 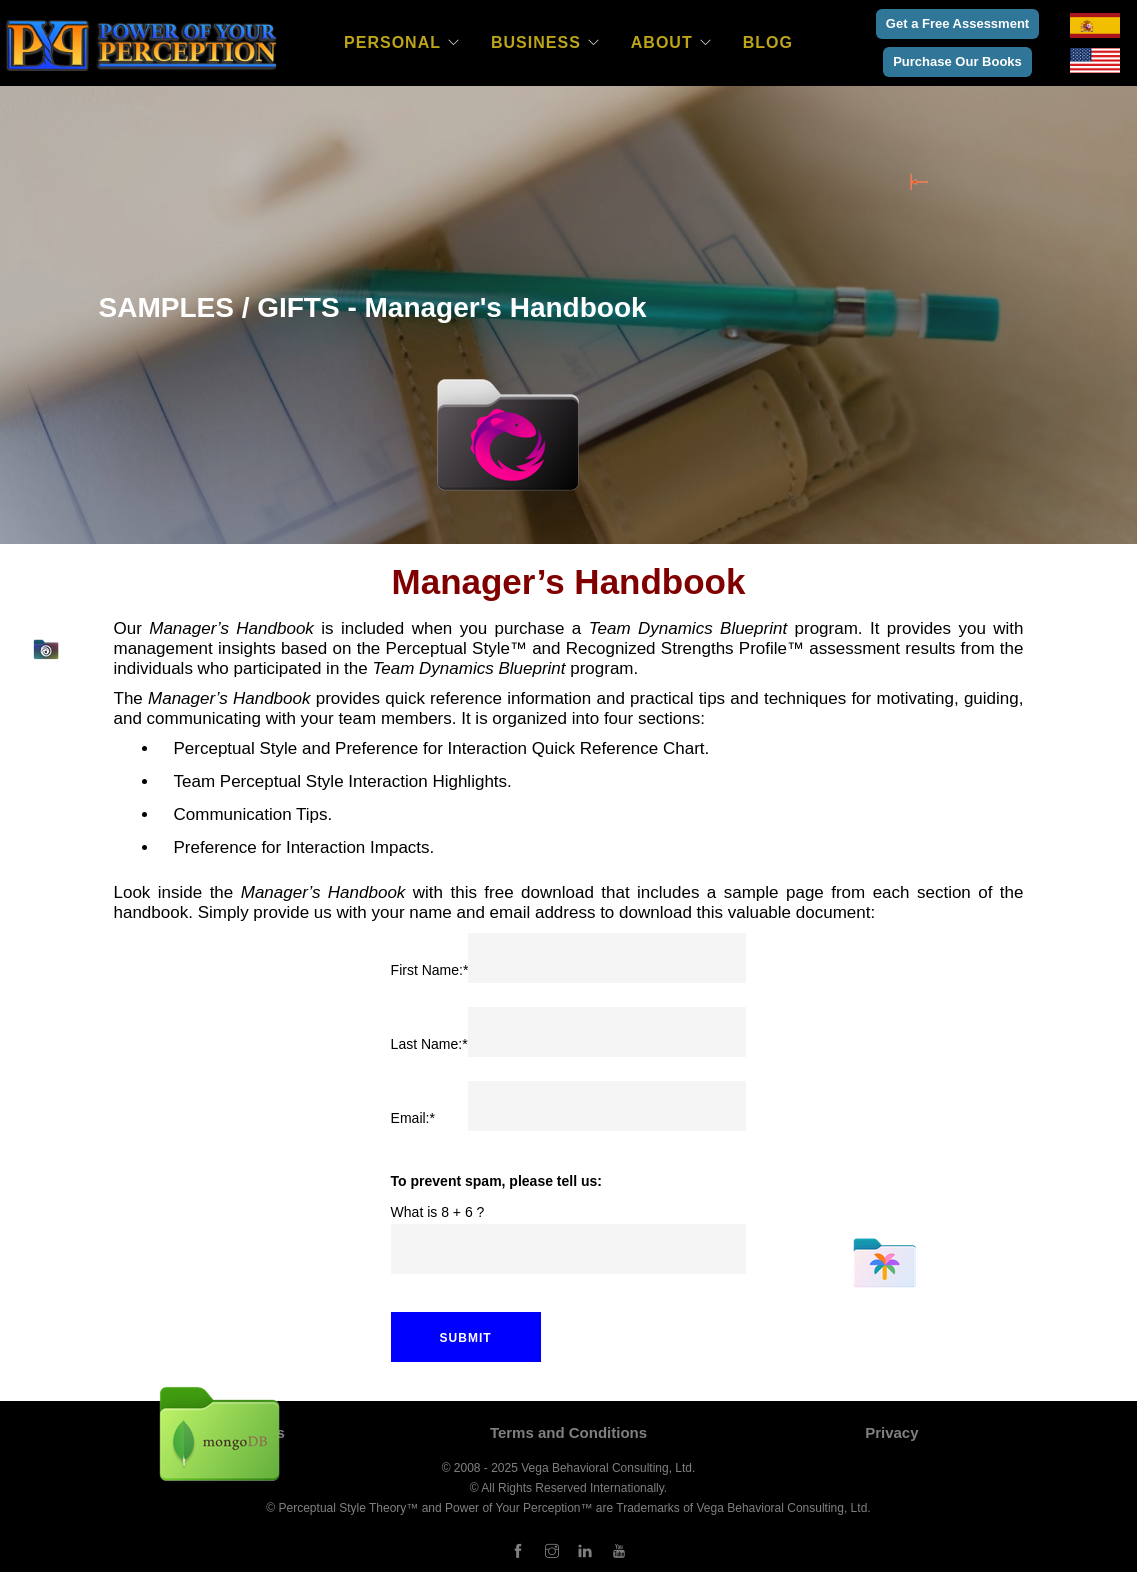 I want to click on open reactivex project folder, so click(x=507, y=438).